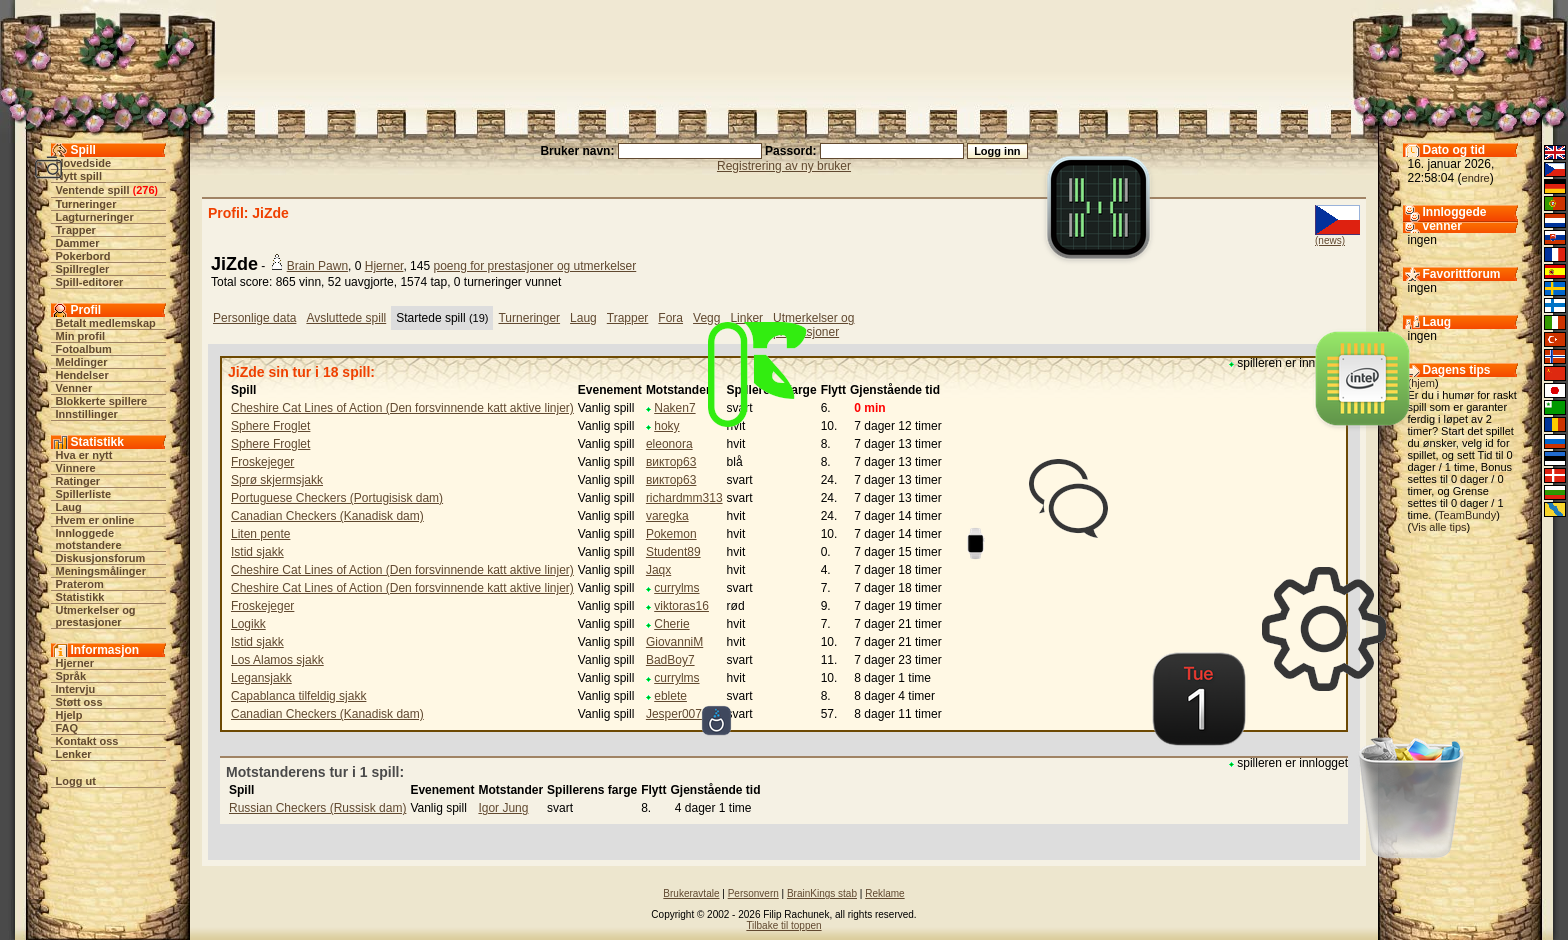 Image resolution: width=1568 pixels, height=940 pixels. I want to click on open htop system monitor, so click(1098, 207).